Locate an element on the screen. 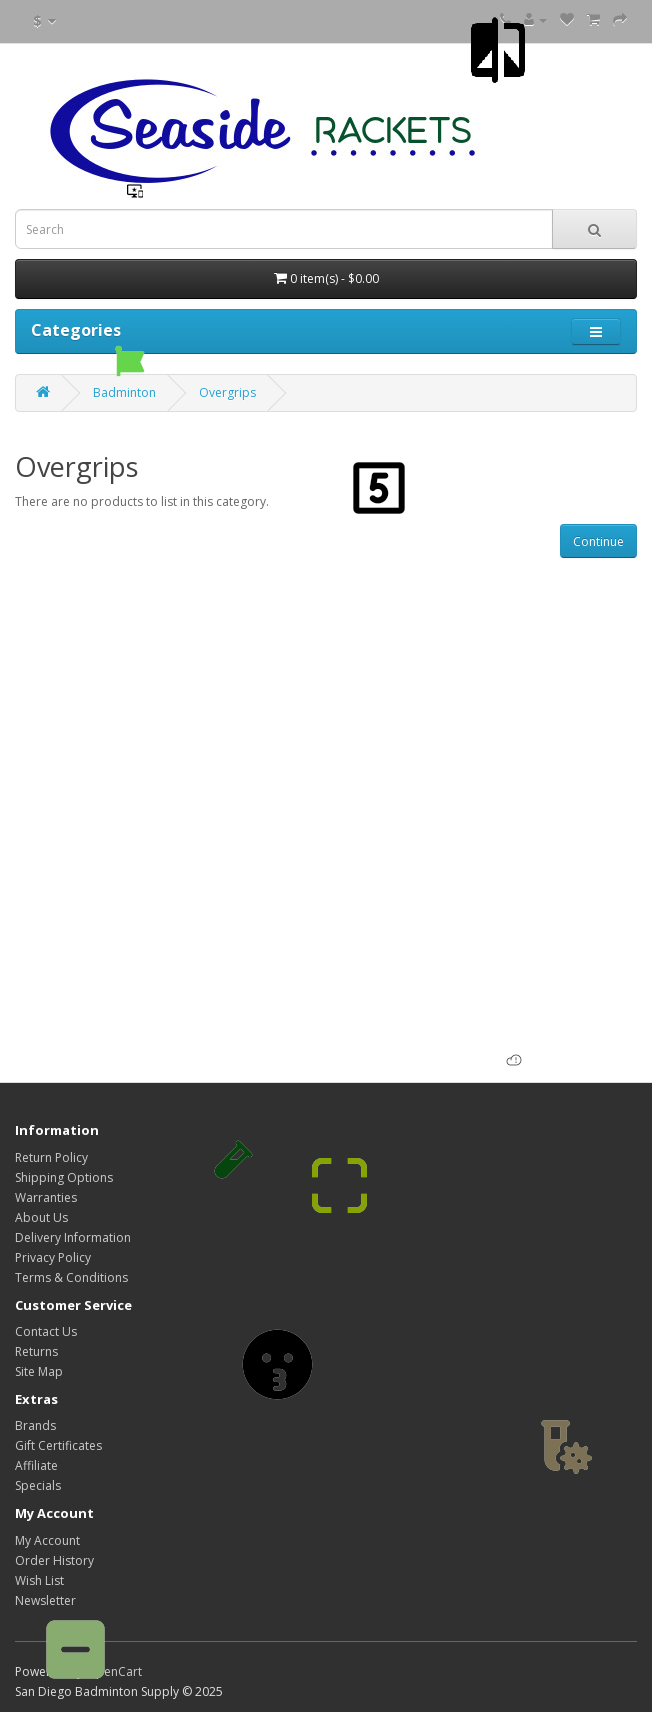 Image resolution: width=652 pixels, height=1712 pixels. collapse or minimize a section is located at coordinates (75, 1649).